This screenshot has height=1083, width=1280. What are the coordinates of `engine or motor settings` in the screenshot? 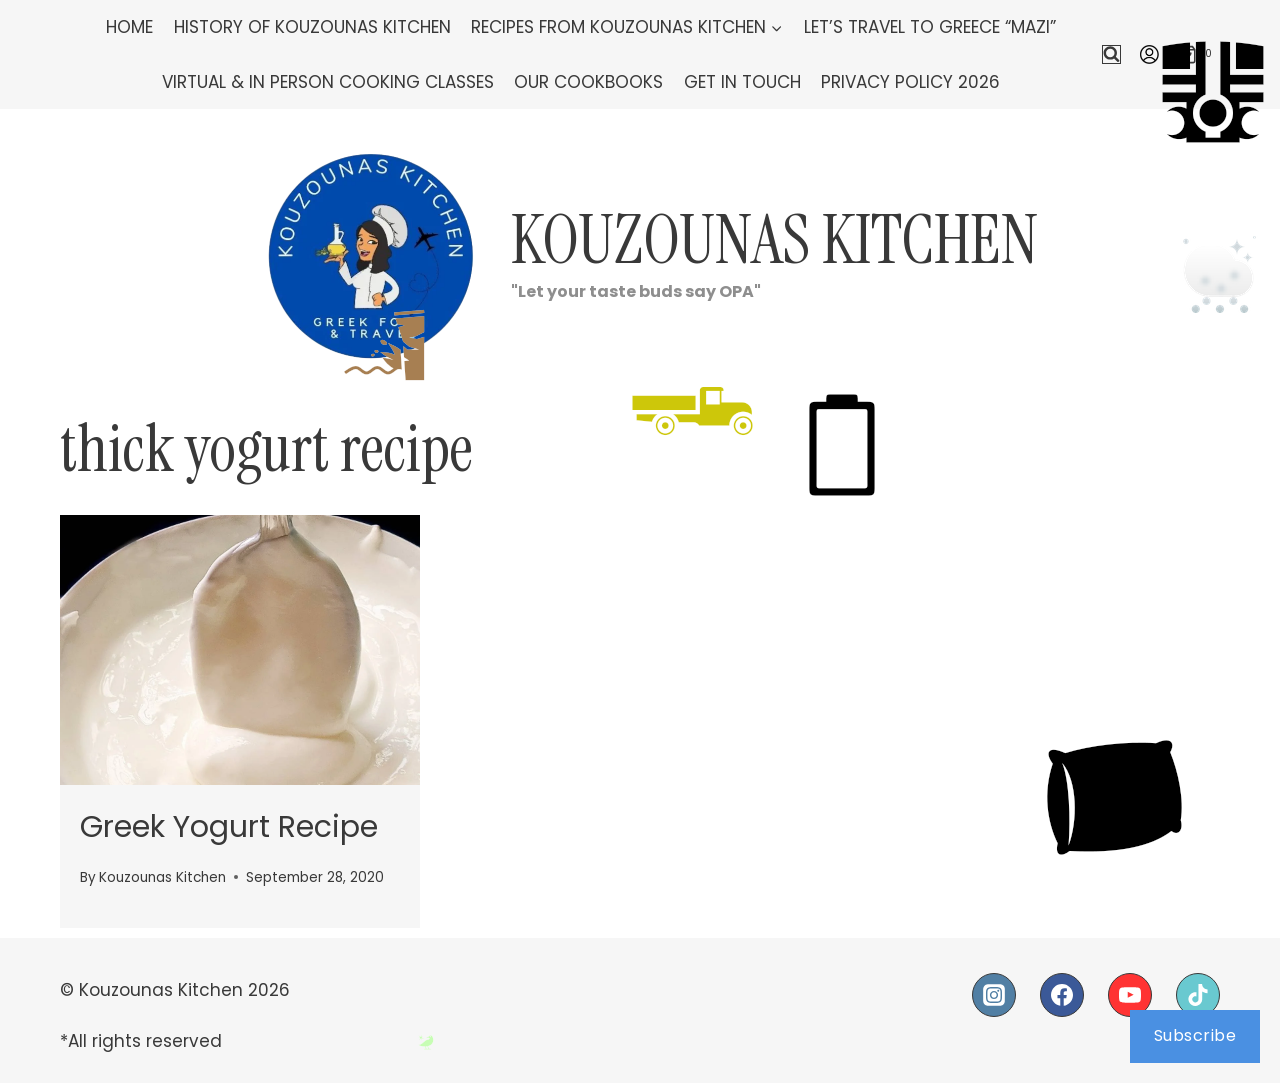 It's located at (1213, 92).